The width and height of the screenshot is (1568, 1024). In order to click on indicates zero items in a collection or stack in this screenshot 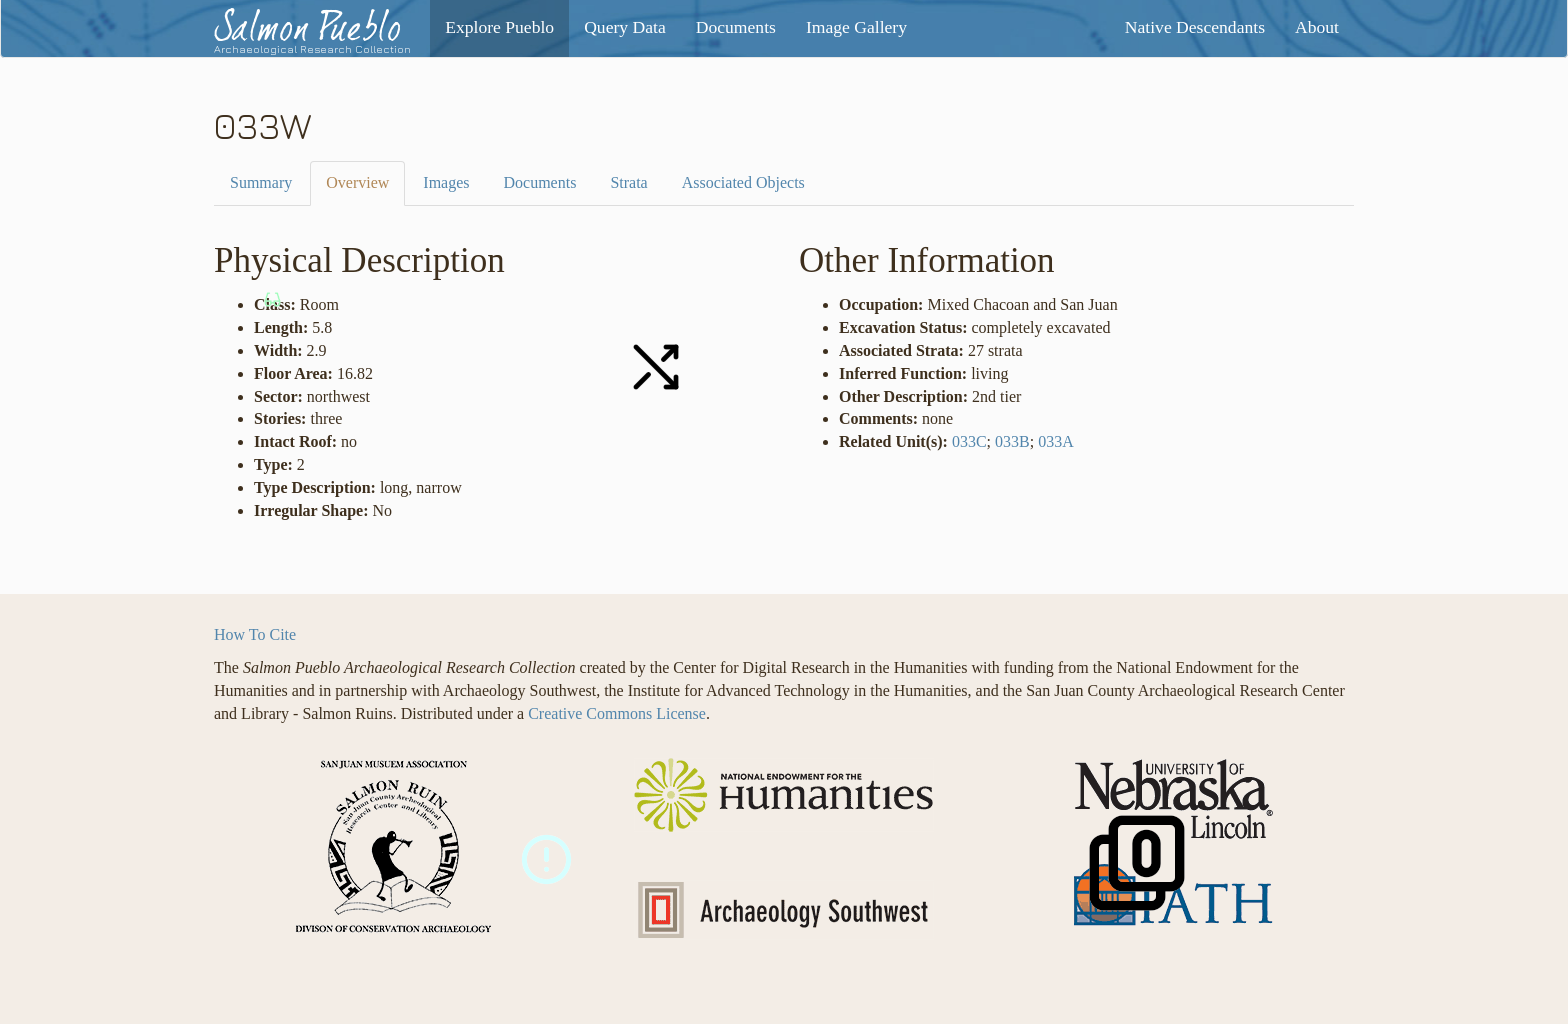, I will do `click(1137, 863)`.